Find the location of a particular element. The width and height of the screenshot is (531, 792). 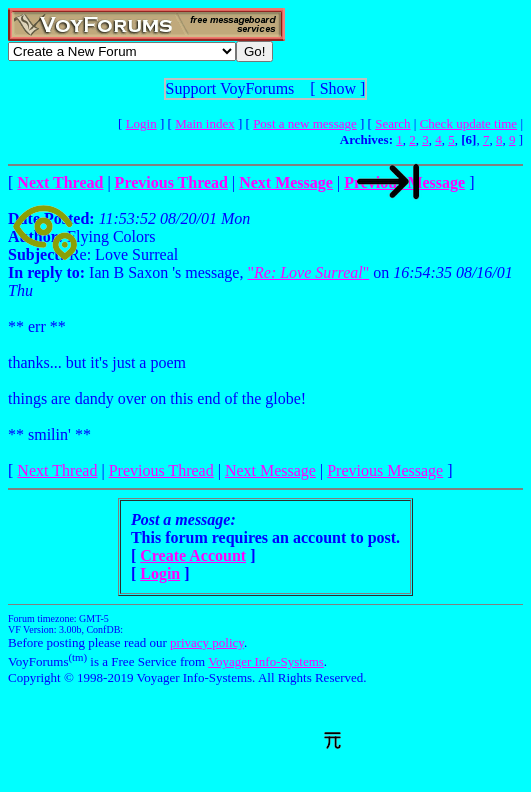

indicates chinese yuan/renminbi currency is located at coordinates (332, 740).